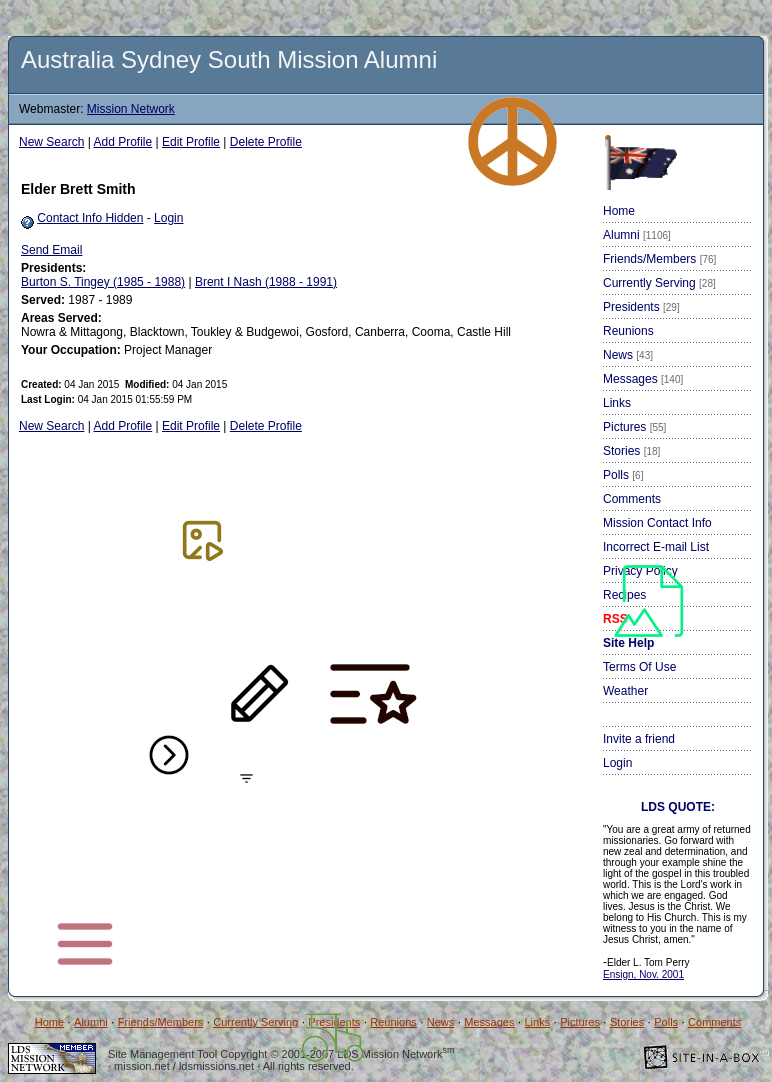 This screenshot has width=772, height=1082. I want to click on play a slideshow or image gallery, so click(202, 540).